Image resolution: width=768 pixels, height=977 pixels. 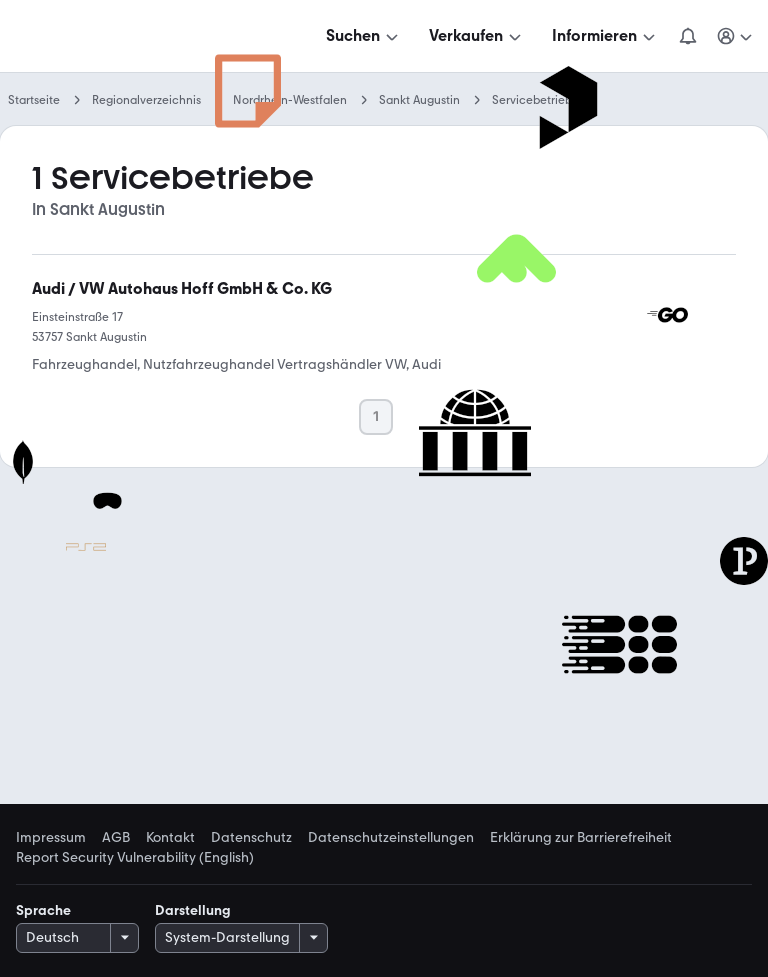 What do you see at coordinates (744, 561) in the screenshot?
I see `Processing Foundation logo` at bounding box center [744, 561].